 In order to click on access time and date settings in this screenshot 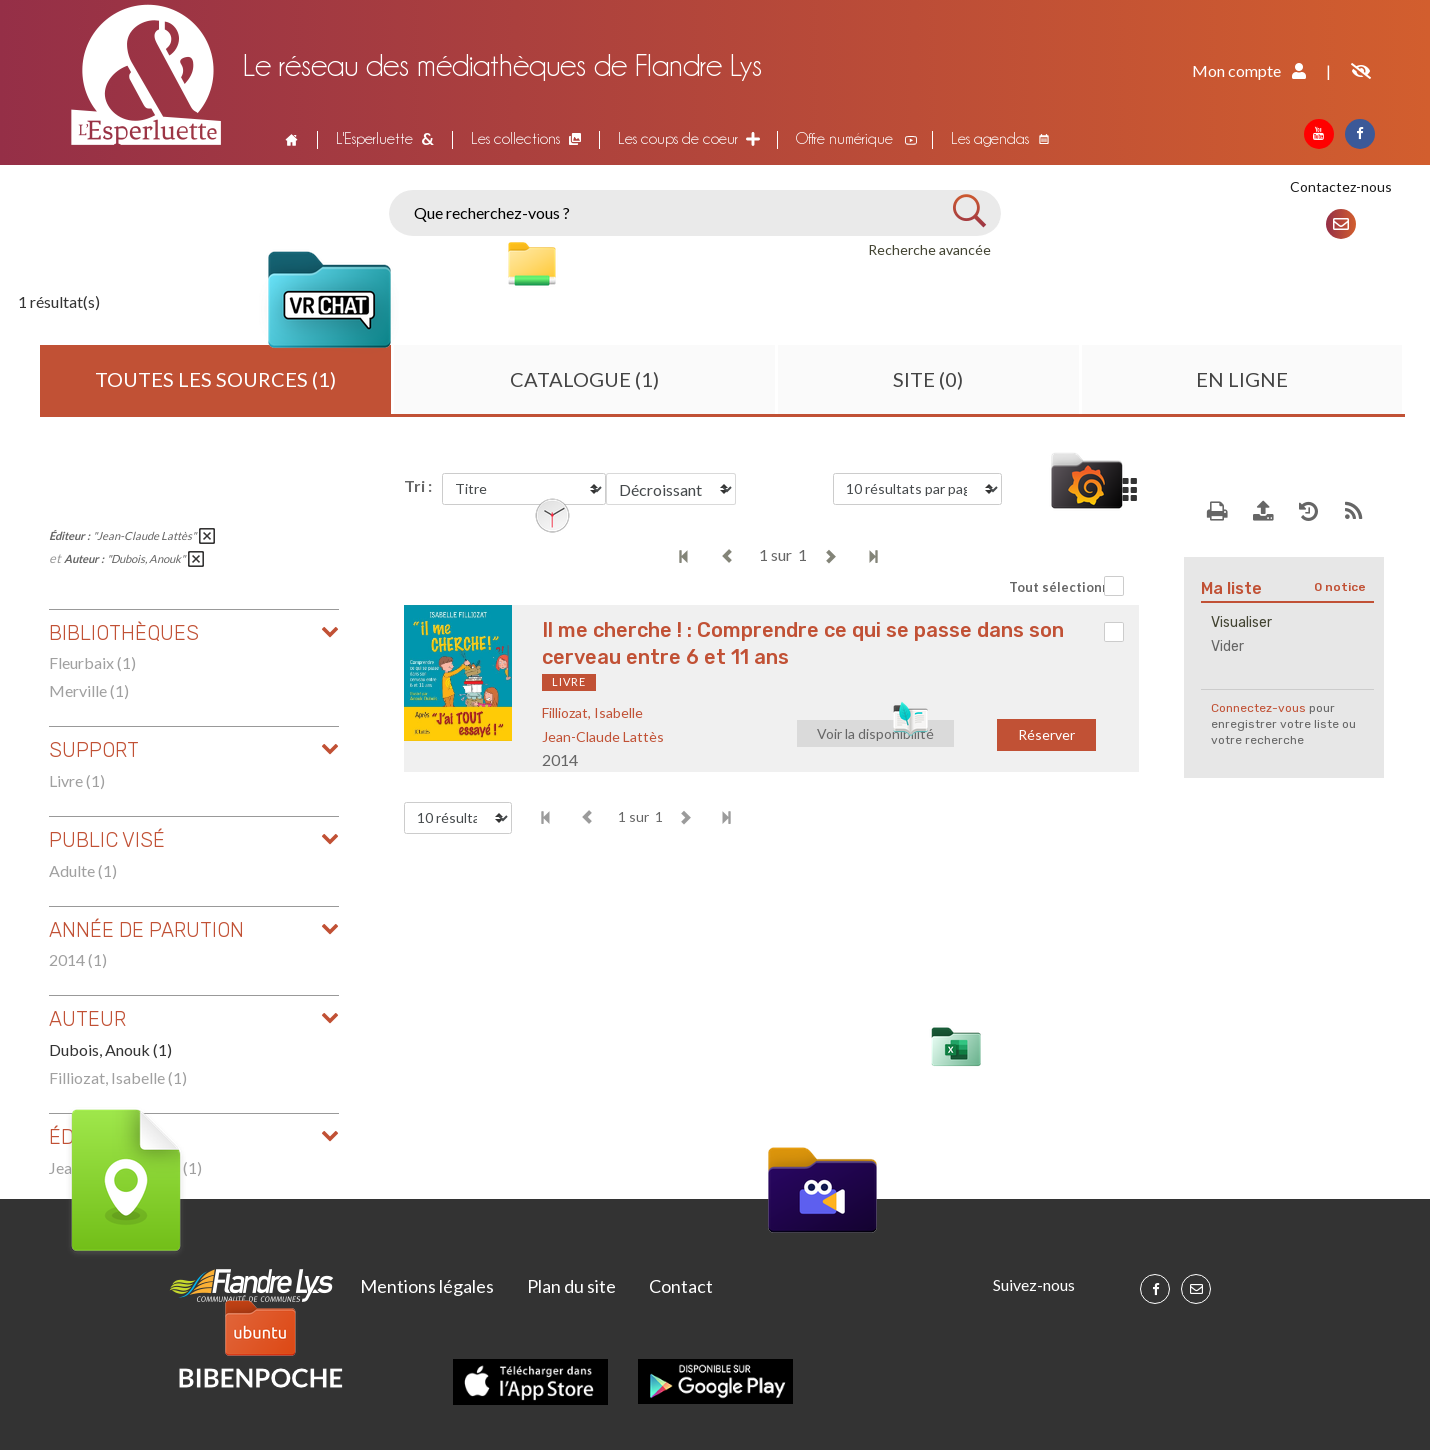, I will do `click(552, 515)`.